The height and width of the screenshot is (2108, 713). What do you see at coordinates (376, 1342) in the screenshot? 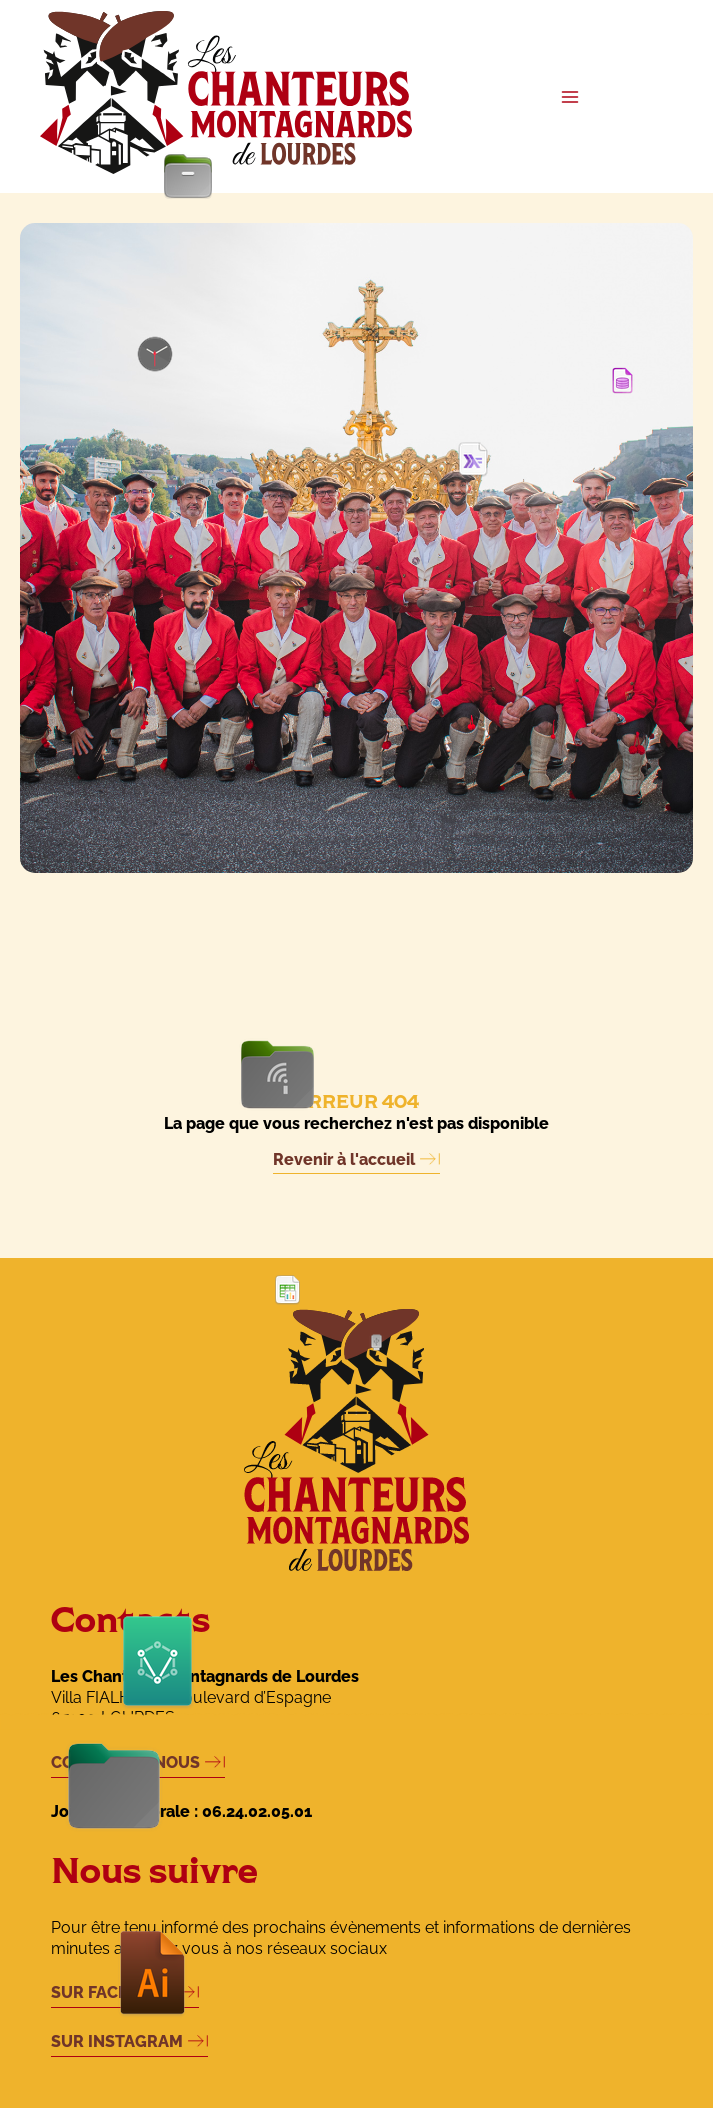
I see `access connected USB storage device` at bounding box center [376, 1342].